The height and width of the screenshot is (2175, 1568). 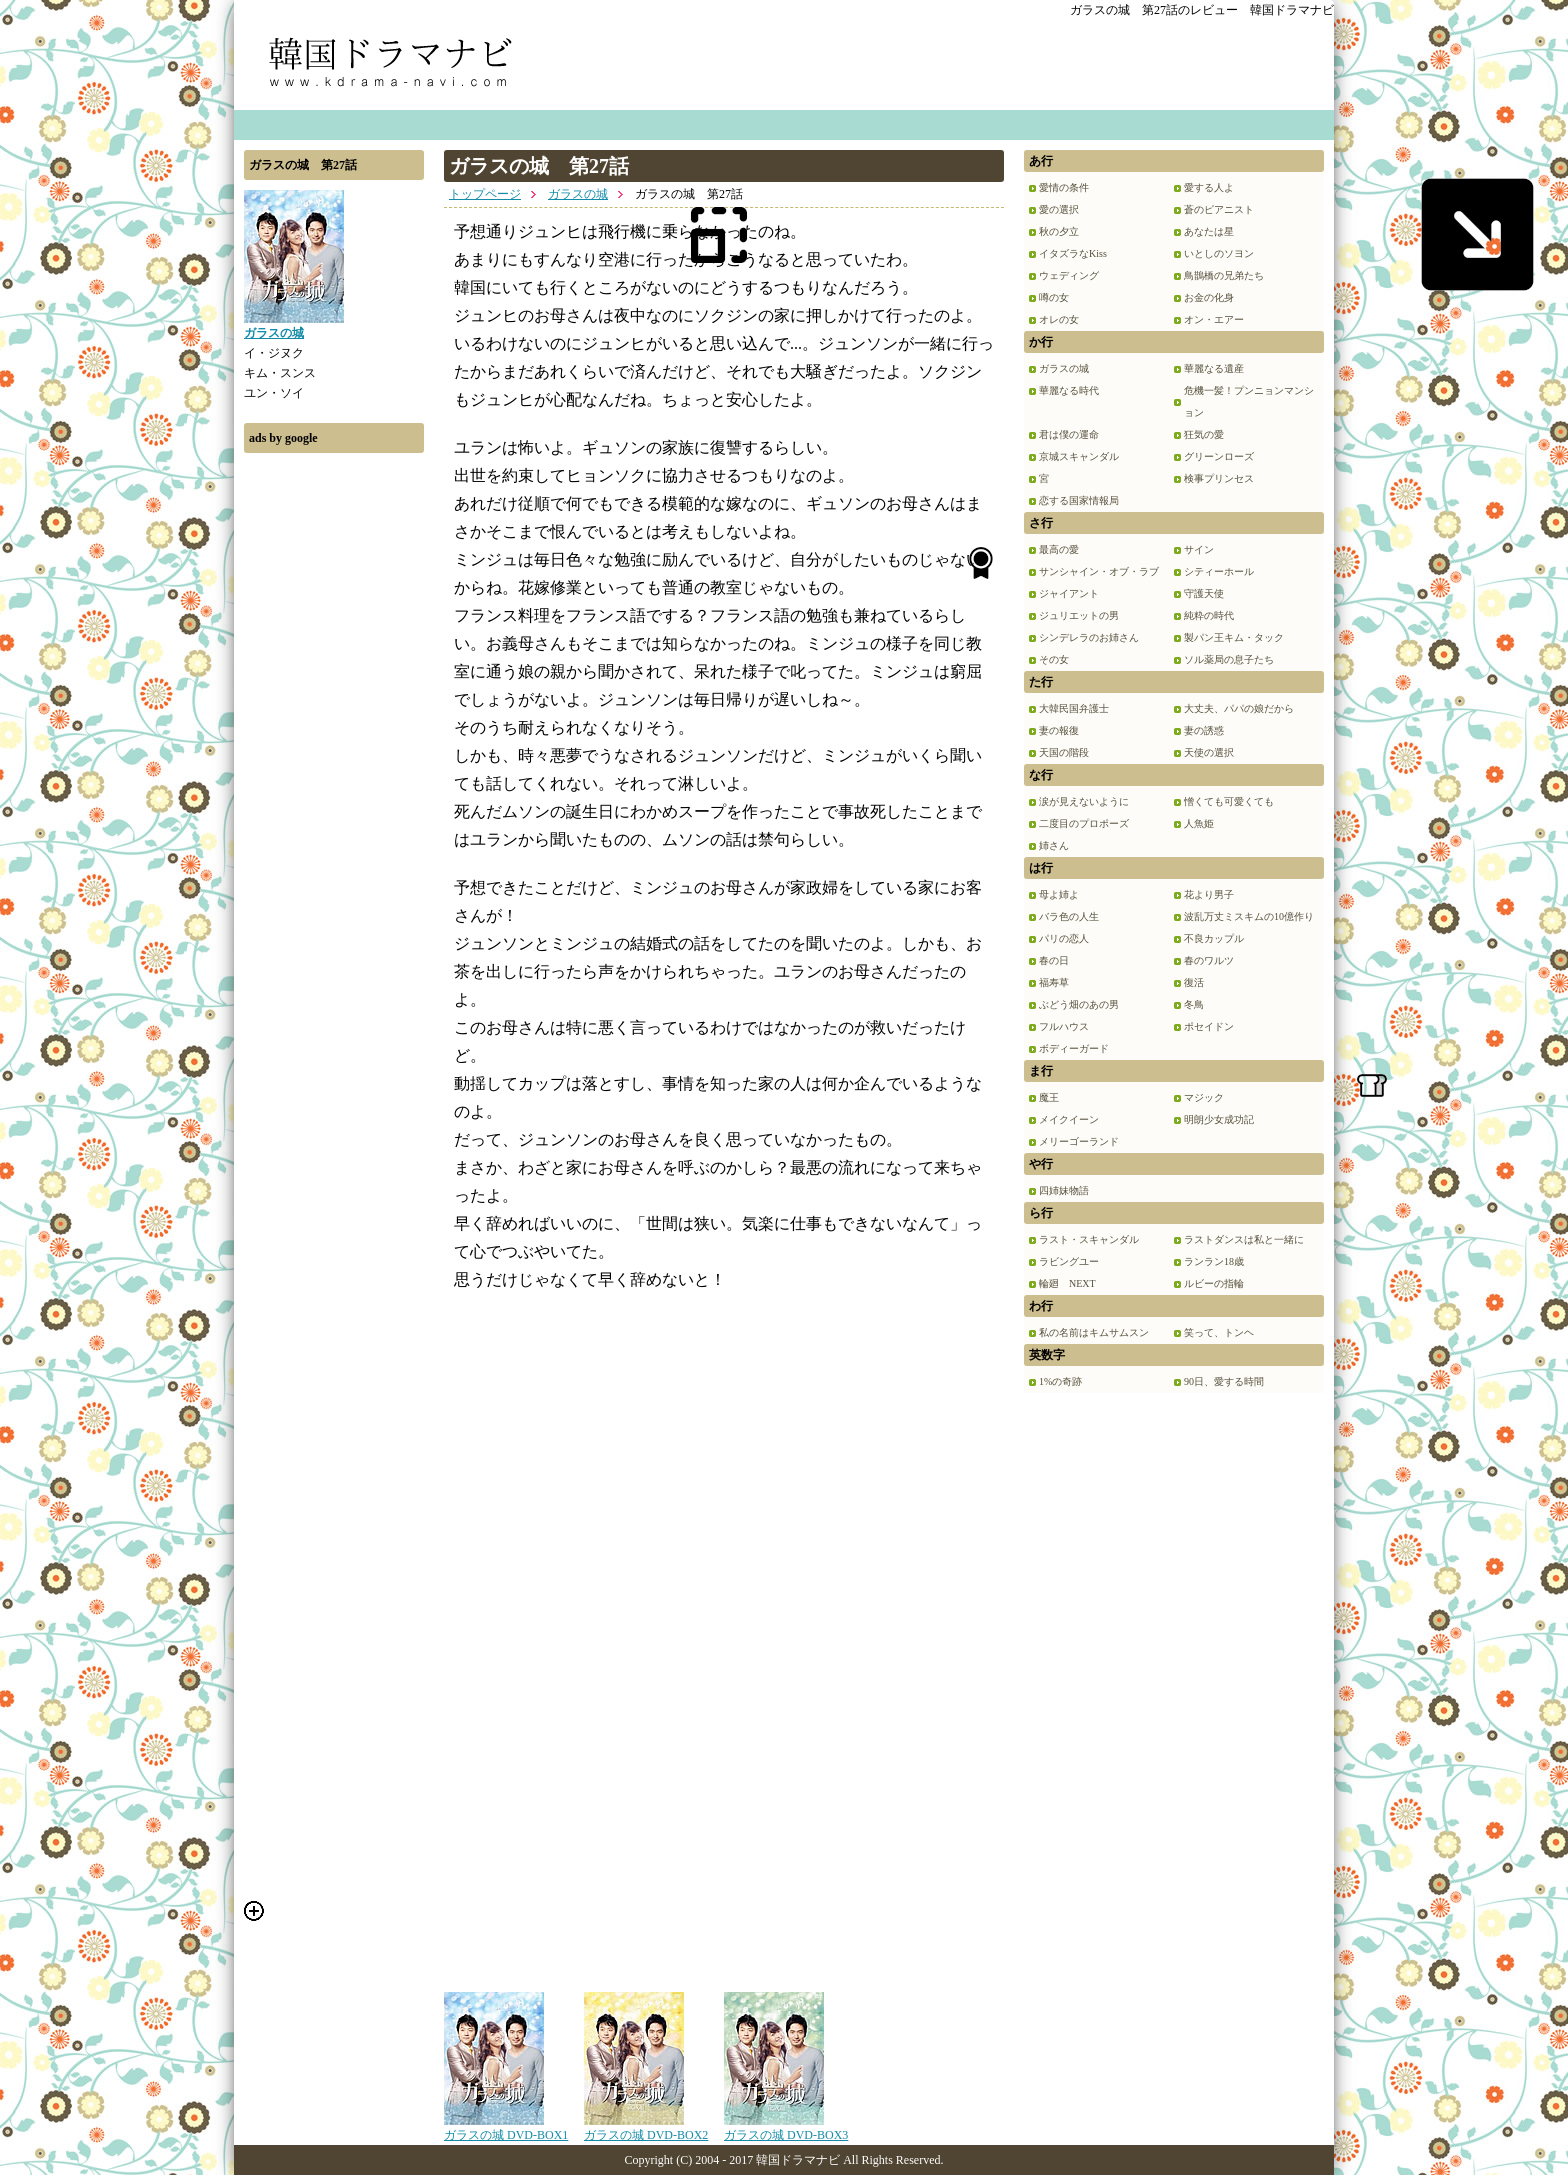 What do you see at coordinates (981, 563) in the screenshot?
I see `view achievements or awards` at bounding box center [981, 563].